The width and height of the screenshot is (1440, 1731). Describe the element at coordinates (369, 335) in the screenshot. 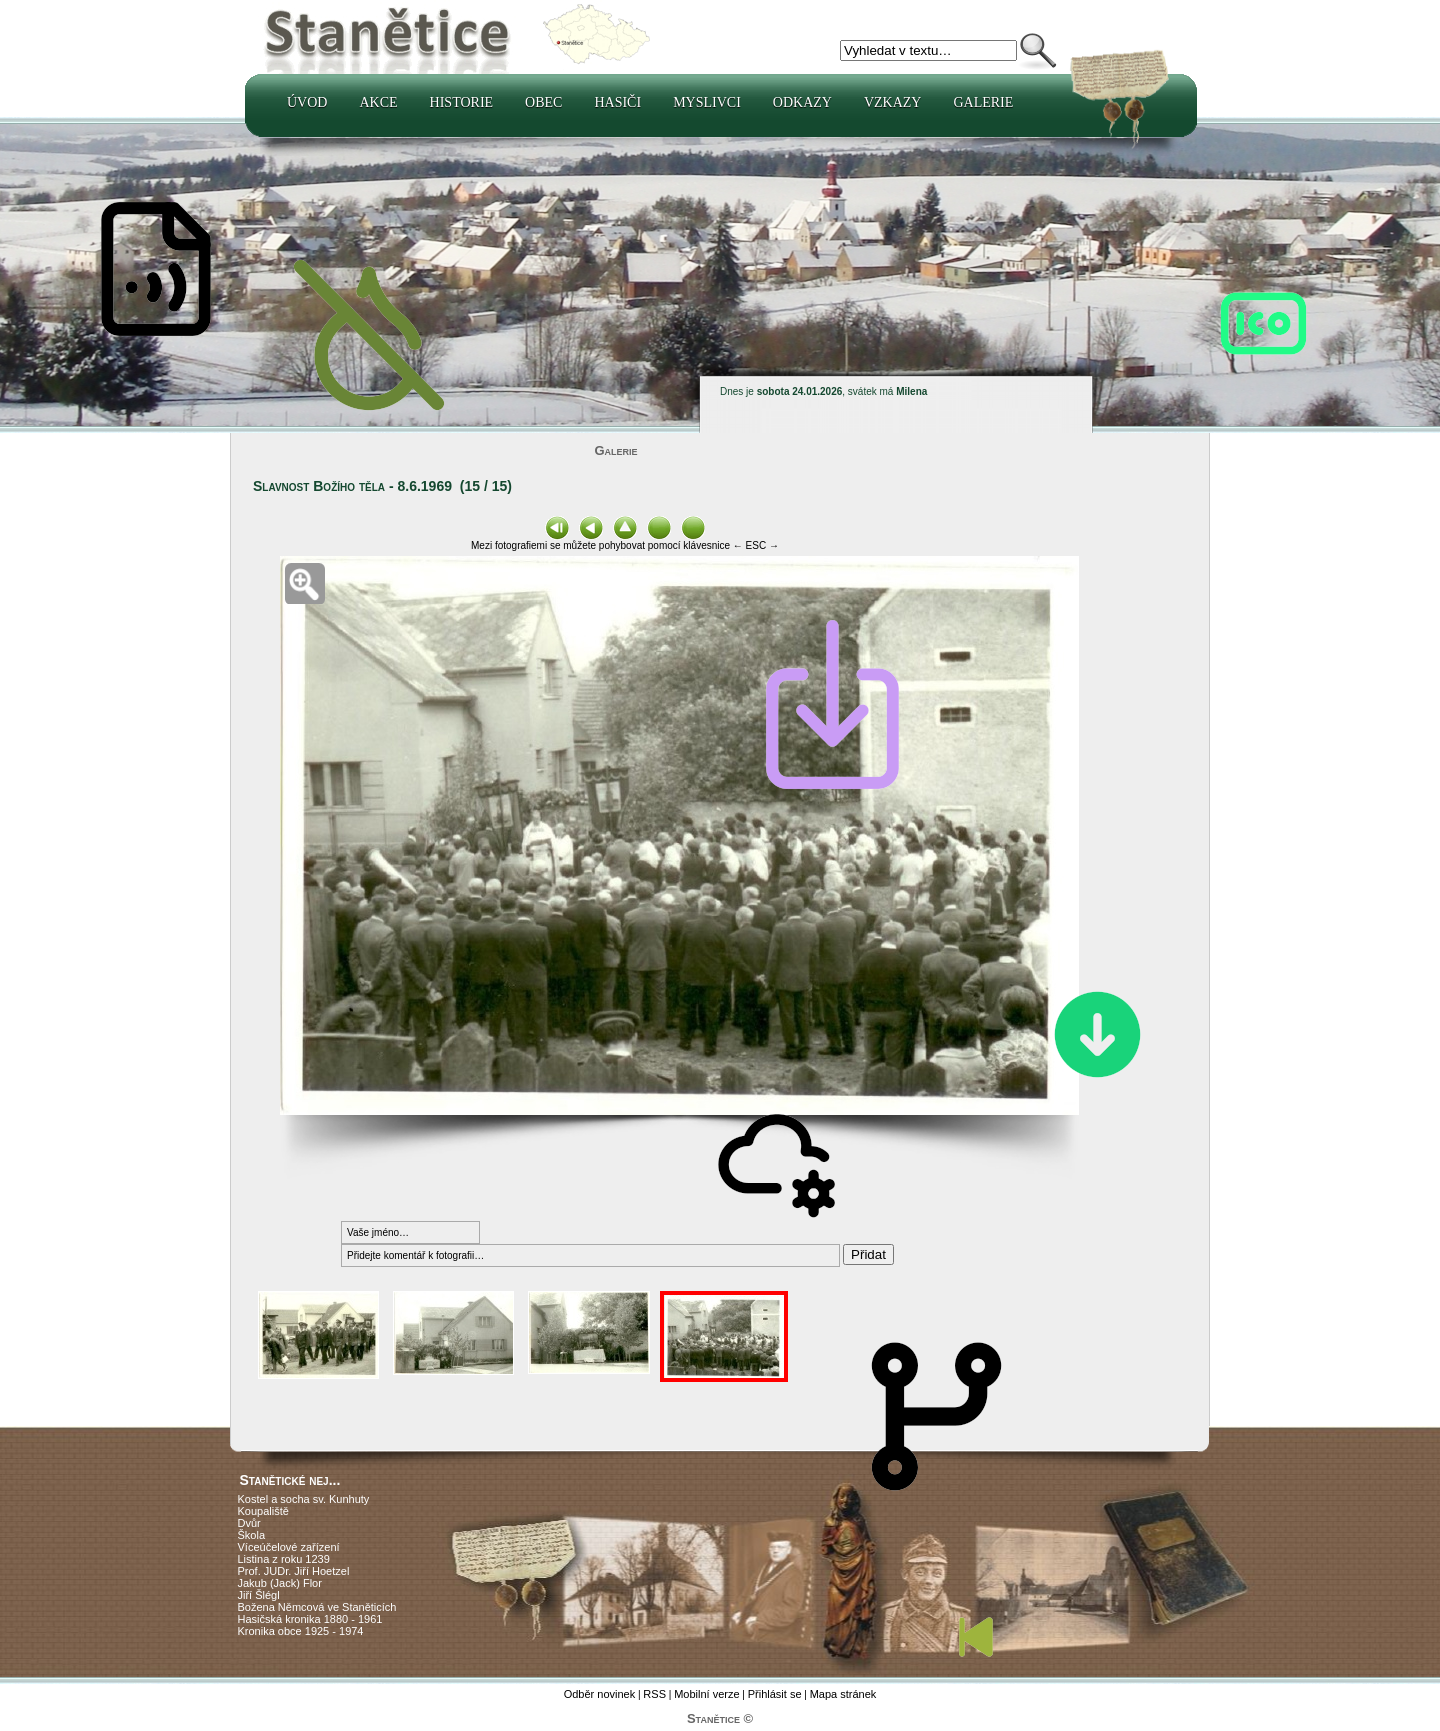

I see `disable water or liquid detection` at that location.